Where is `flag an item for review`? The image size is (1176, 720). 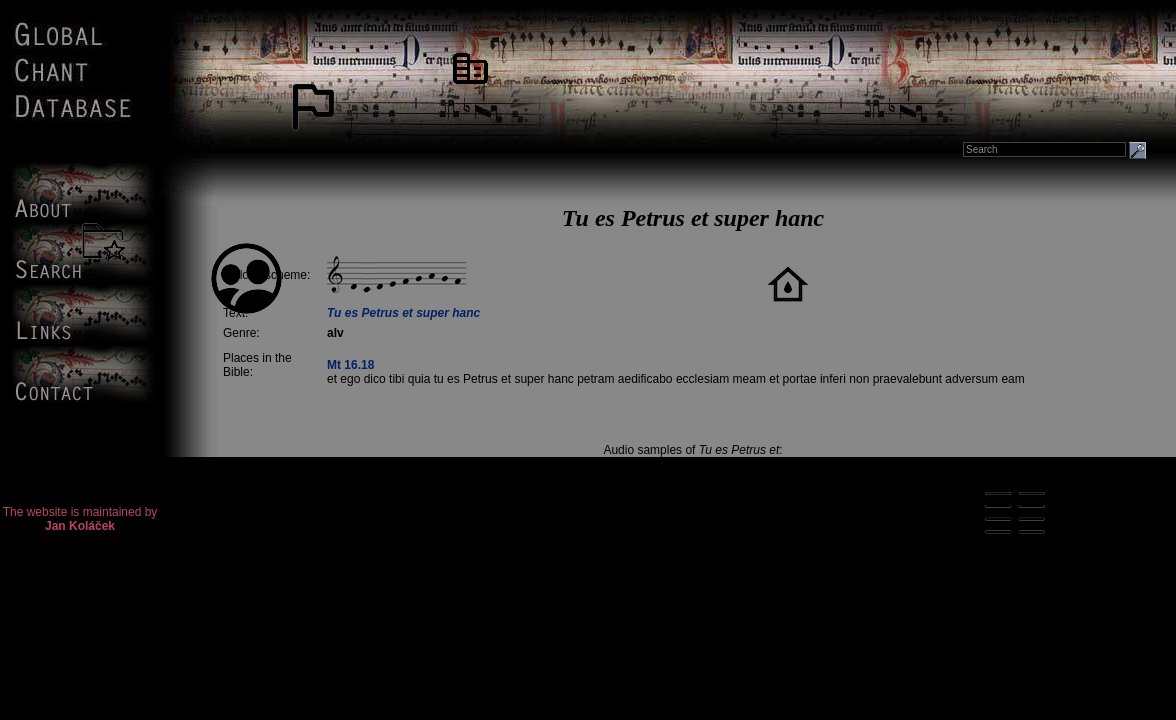 flag an item for review is located at coordinates (312, 106).